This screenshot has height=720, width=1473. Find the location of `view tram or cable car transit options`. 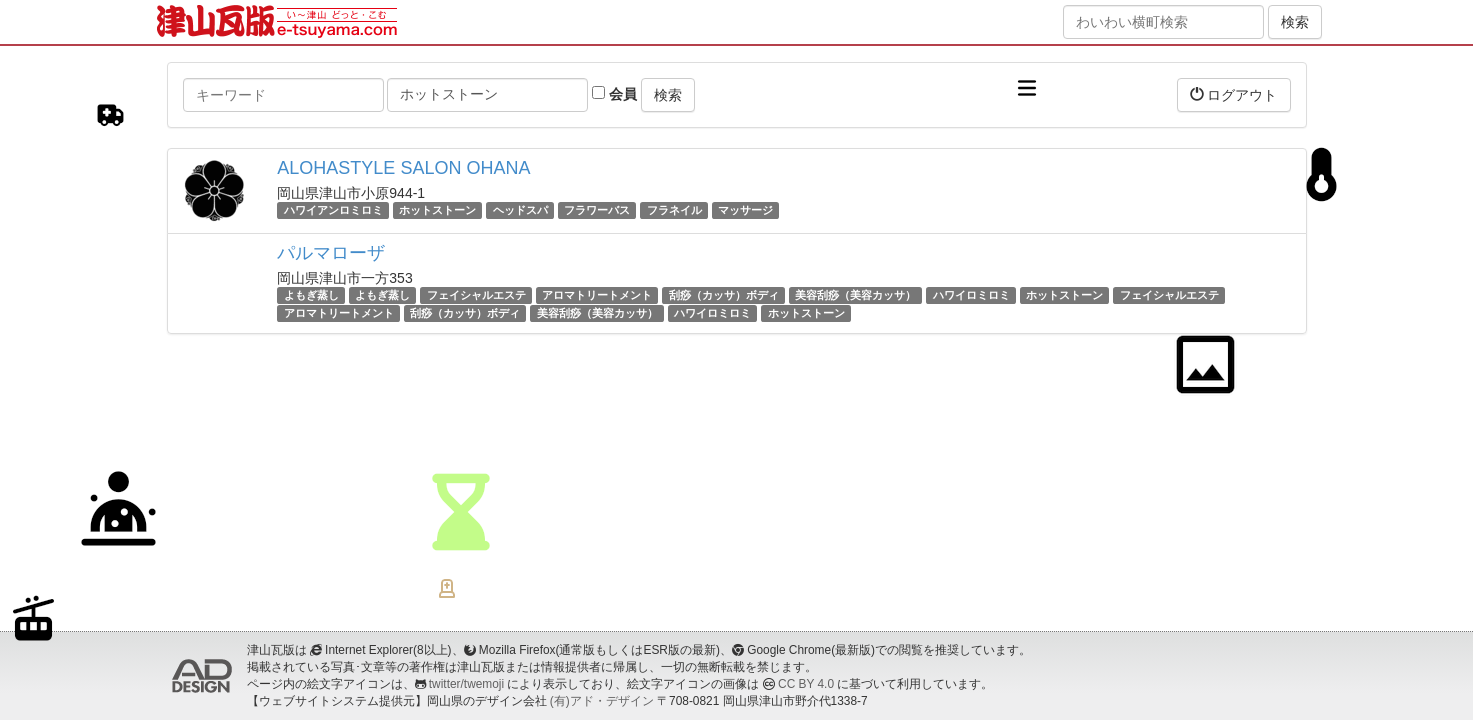

view tram or cable car transit options is located at coordinates (33, 619).